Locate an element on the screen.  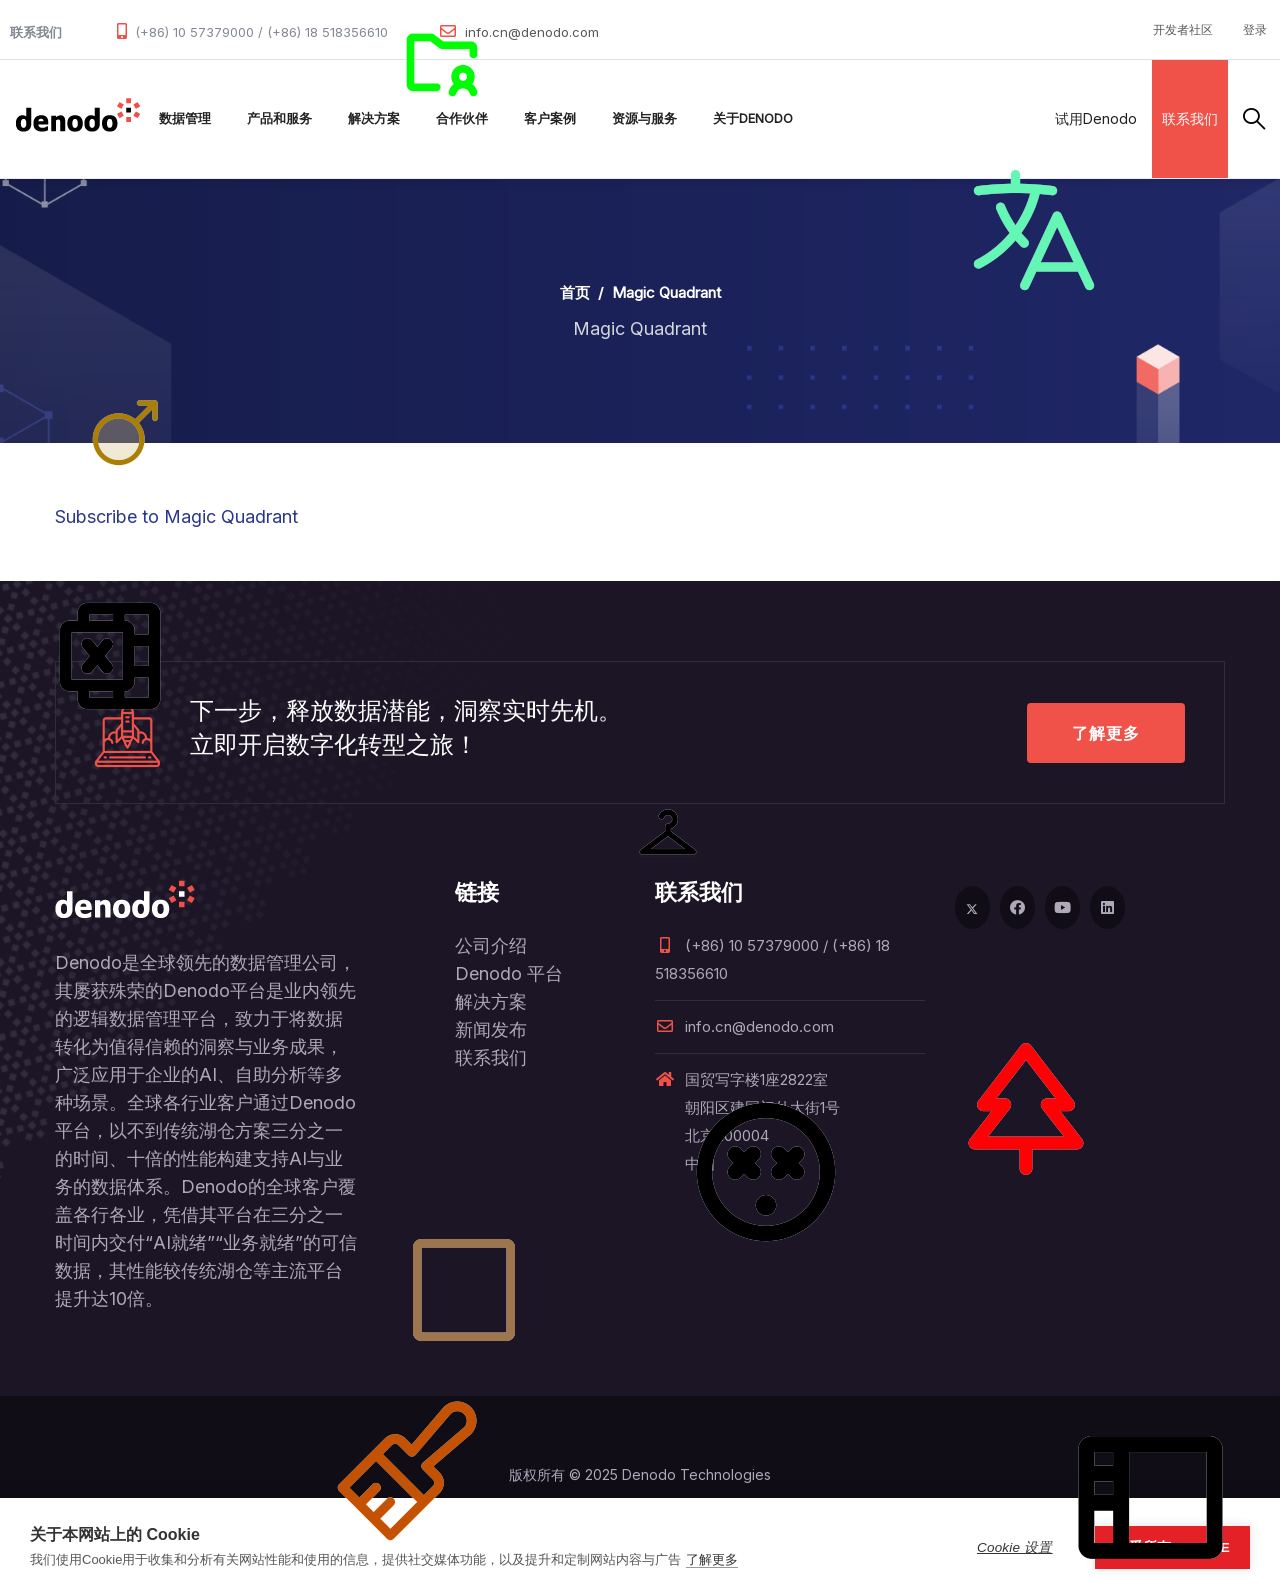
open Microsoft Excel is located at coordinates (115, 656).